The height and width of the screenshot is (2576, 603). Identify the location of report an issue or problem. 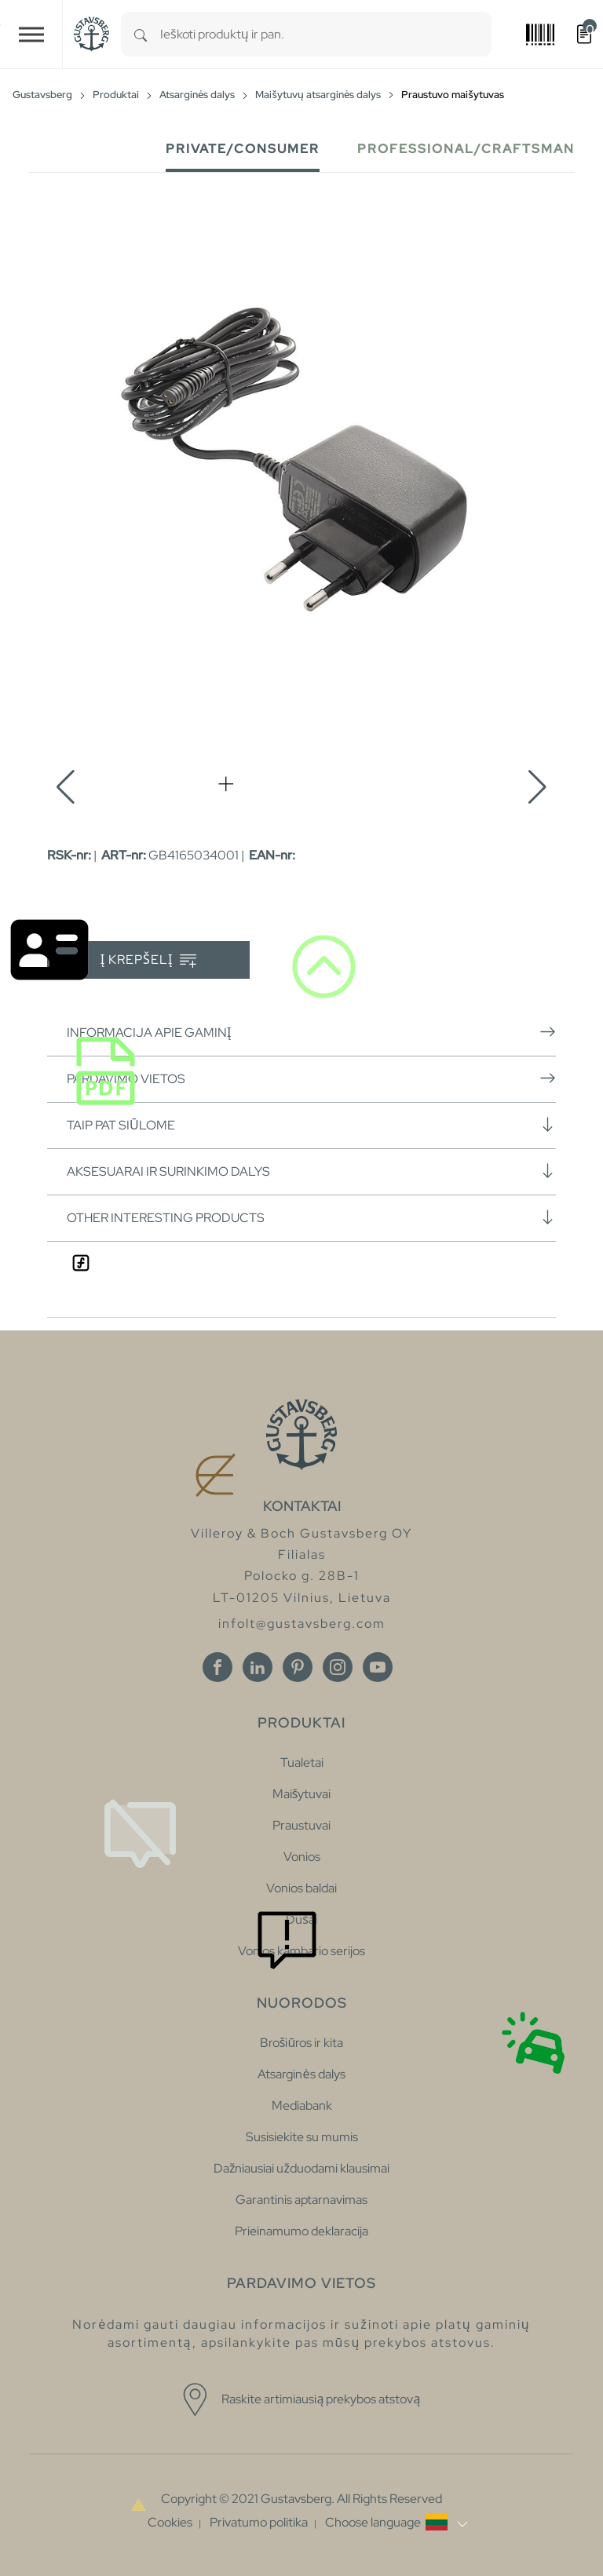
(287, 1940).